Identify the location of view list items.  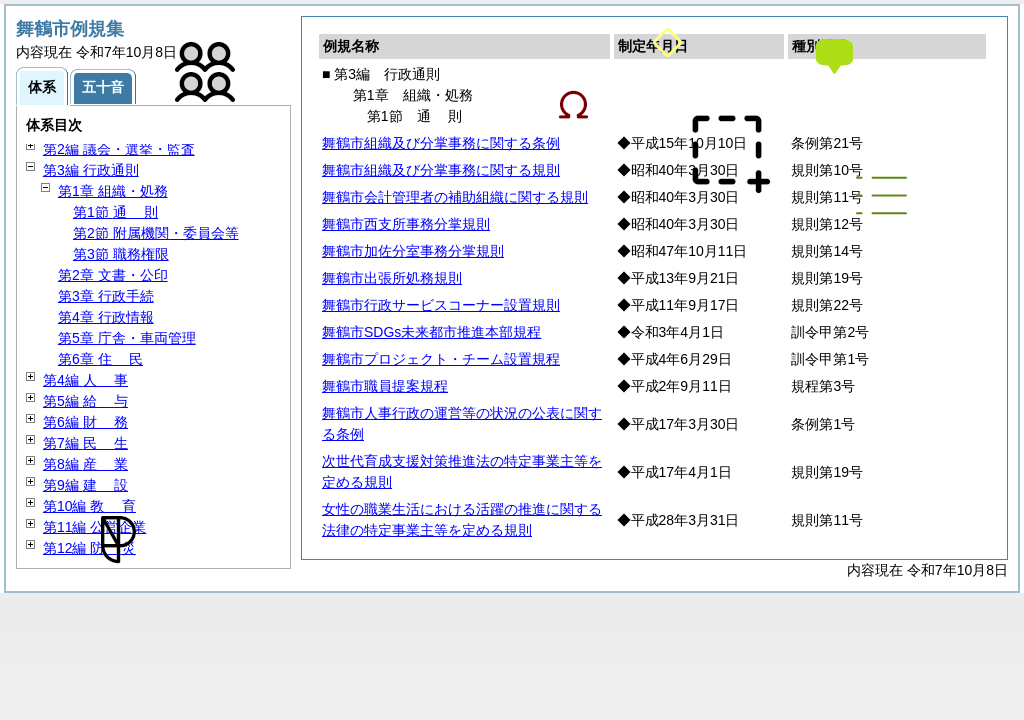
(881, 195).